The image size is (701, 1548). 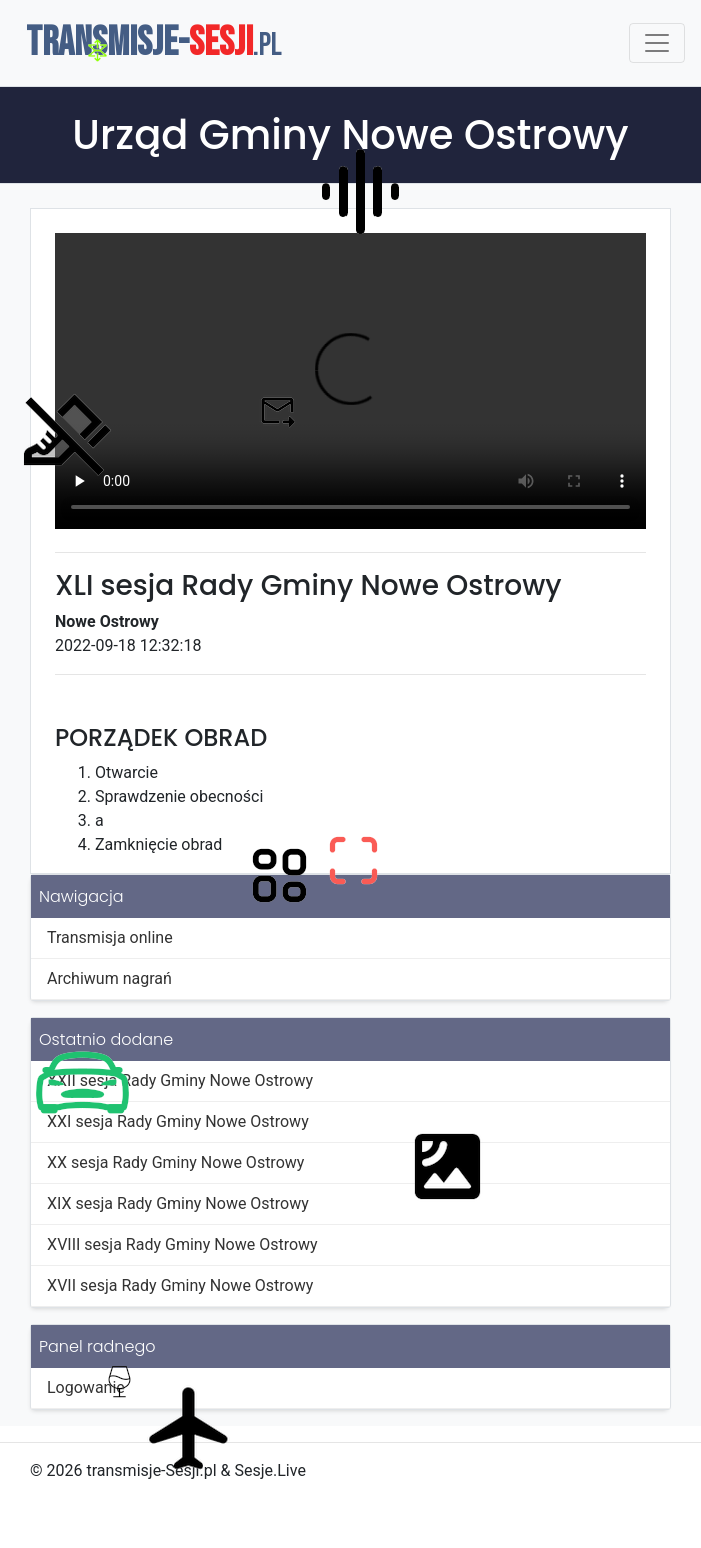 I want to click on access audio equalizer settings, so click(x=360, y=191).